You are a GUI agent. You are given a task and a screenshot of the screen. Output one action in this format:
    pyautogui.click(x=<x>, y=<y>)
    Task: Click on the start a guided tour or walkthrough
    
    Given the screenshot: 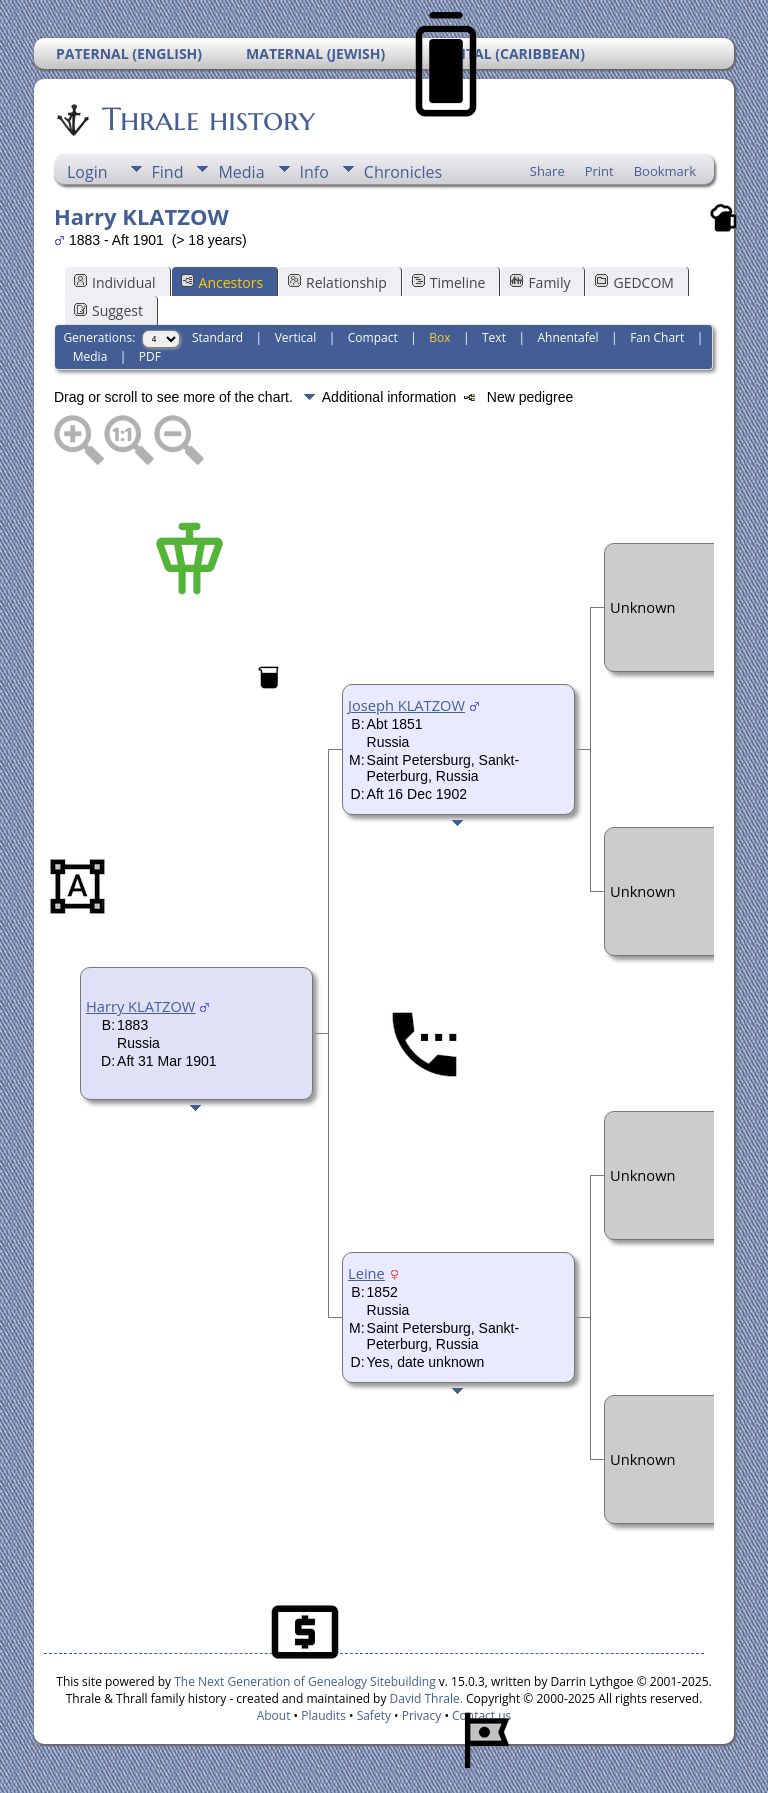 What is the action you would take?
    pyautogui.click(x=484, y=1740)
    